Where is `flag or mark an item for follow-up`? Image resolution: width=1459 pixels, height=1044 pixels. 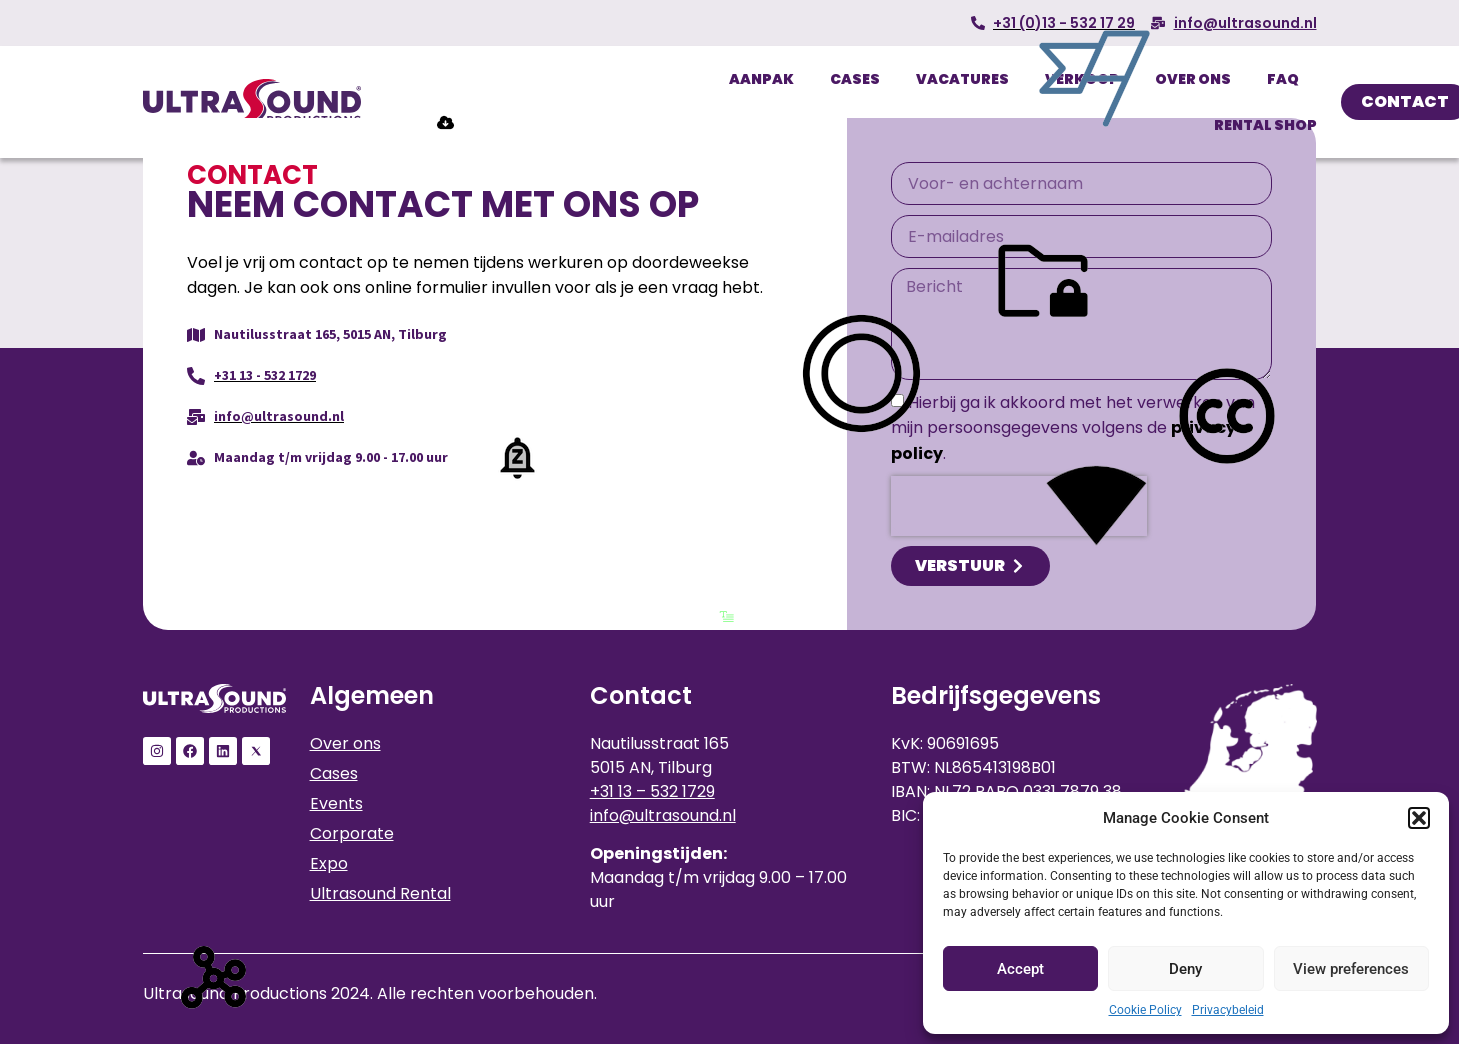
flag or mark an item for follow-up is located at coordinates (1093, 74).